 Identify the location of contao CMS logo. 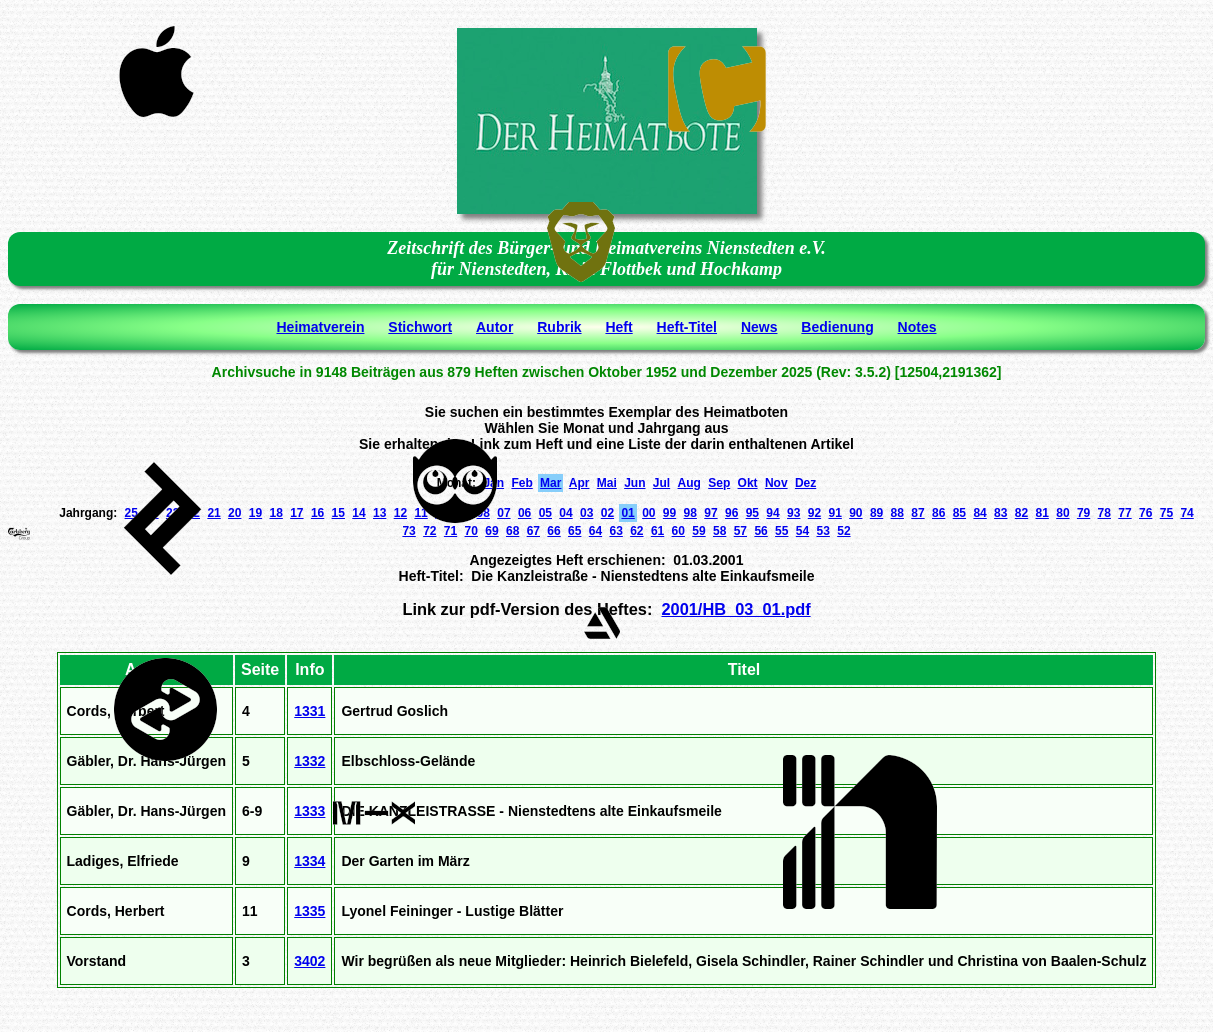
(717, 89).